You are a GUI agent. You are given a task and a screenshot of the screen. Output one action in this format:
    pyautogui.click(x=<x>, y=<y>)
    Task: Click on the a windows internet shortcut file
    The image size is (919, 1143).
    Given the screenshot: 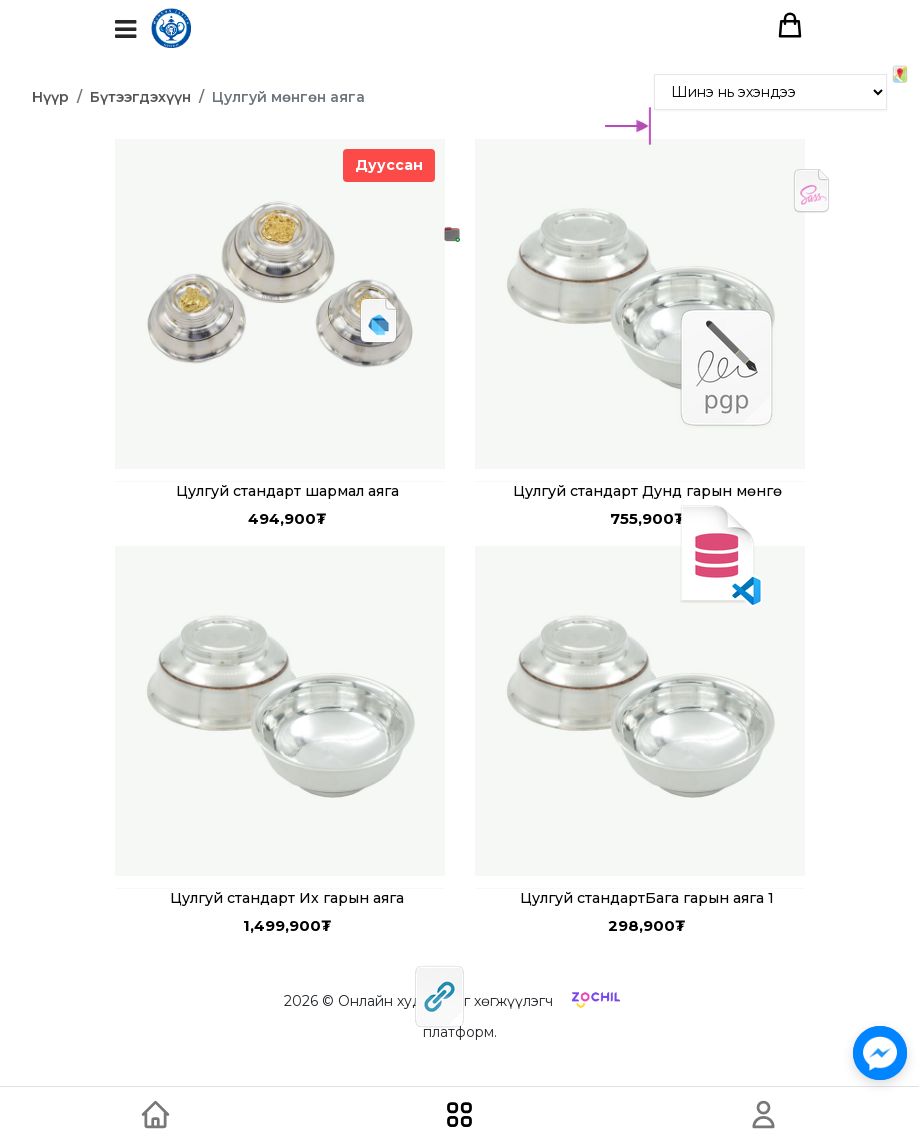 What is the action you would take?
    pyautogui.click(x=439, y=996)
    